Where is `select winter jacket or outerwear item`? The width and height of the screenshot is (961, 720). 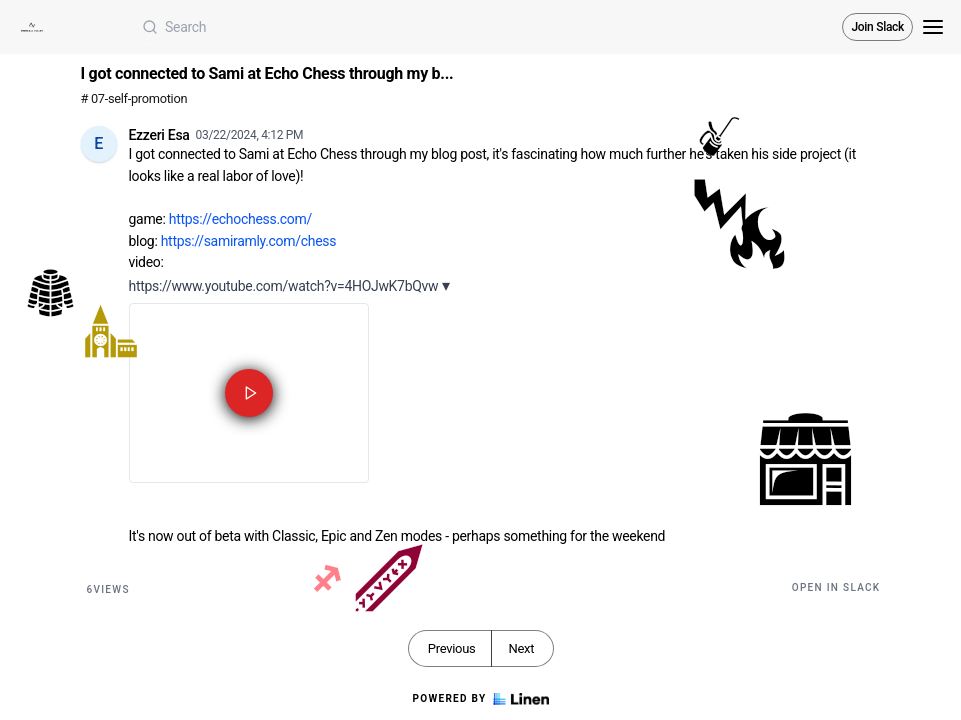
select winter jacket or outerwear item is located at coordinates (50, 292).